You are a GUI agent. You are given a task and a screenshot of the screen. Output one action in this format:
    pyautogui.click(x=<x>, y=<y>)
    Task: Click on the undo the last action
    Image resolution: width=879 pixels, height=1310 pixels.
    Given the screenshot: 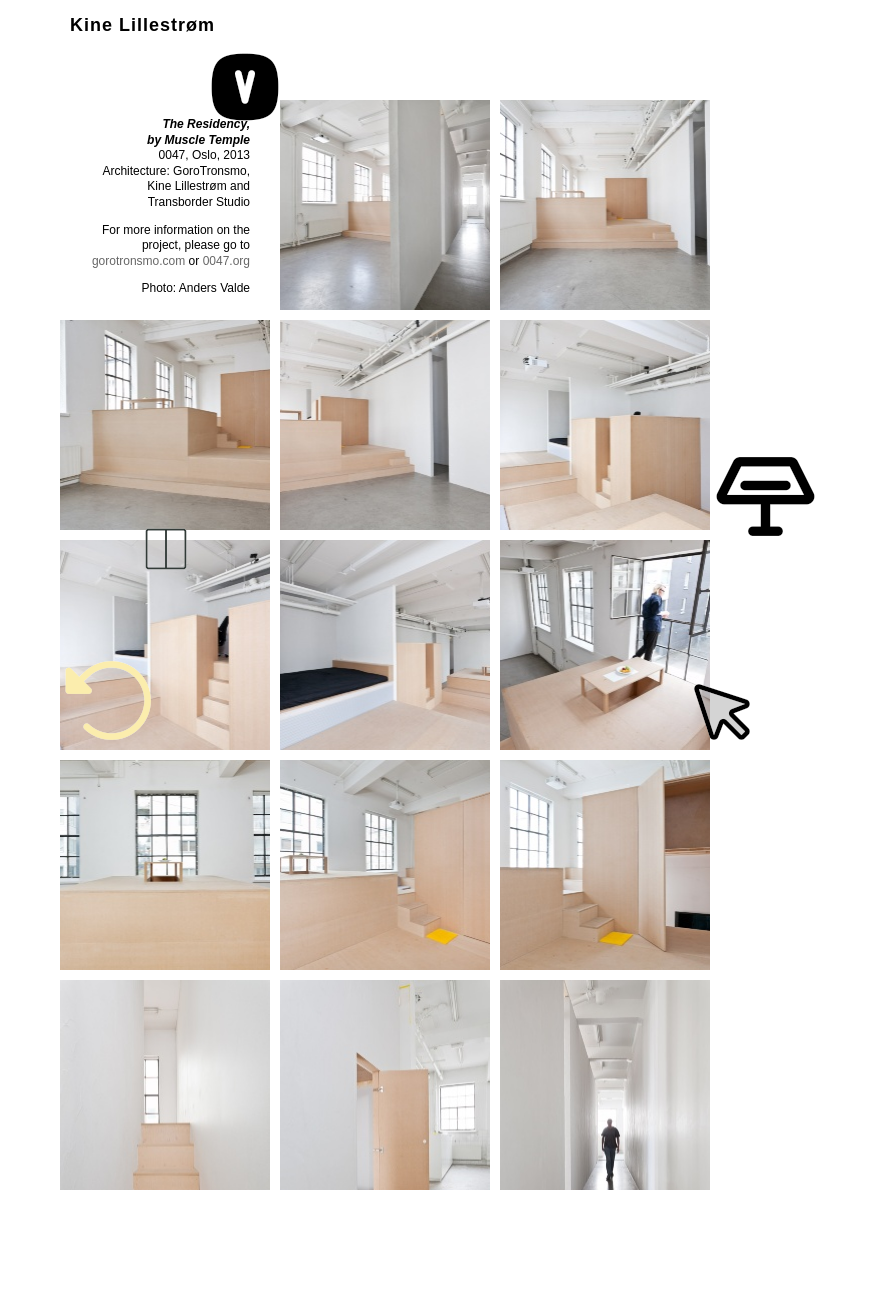 What is the action you would take?
    pyautogui.click(x=111, y=700)
    